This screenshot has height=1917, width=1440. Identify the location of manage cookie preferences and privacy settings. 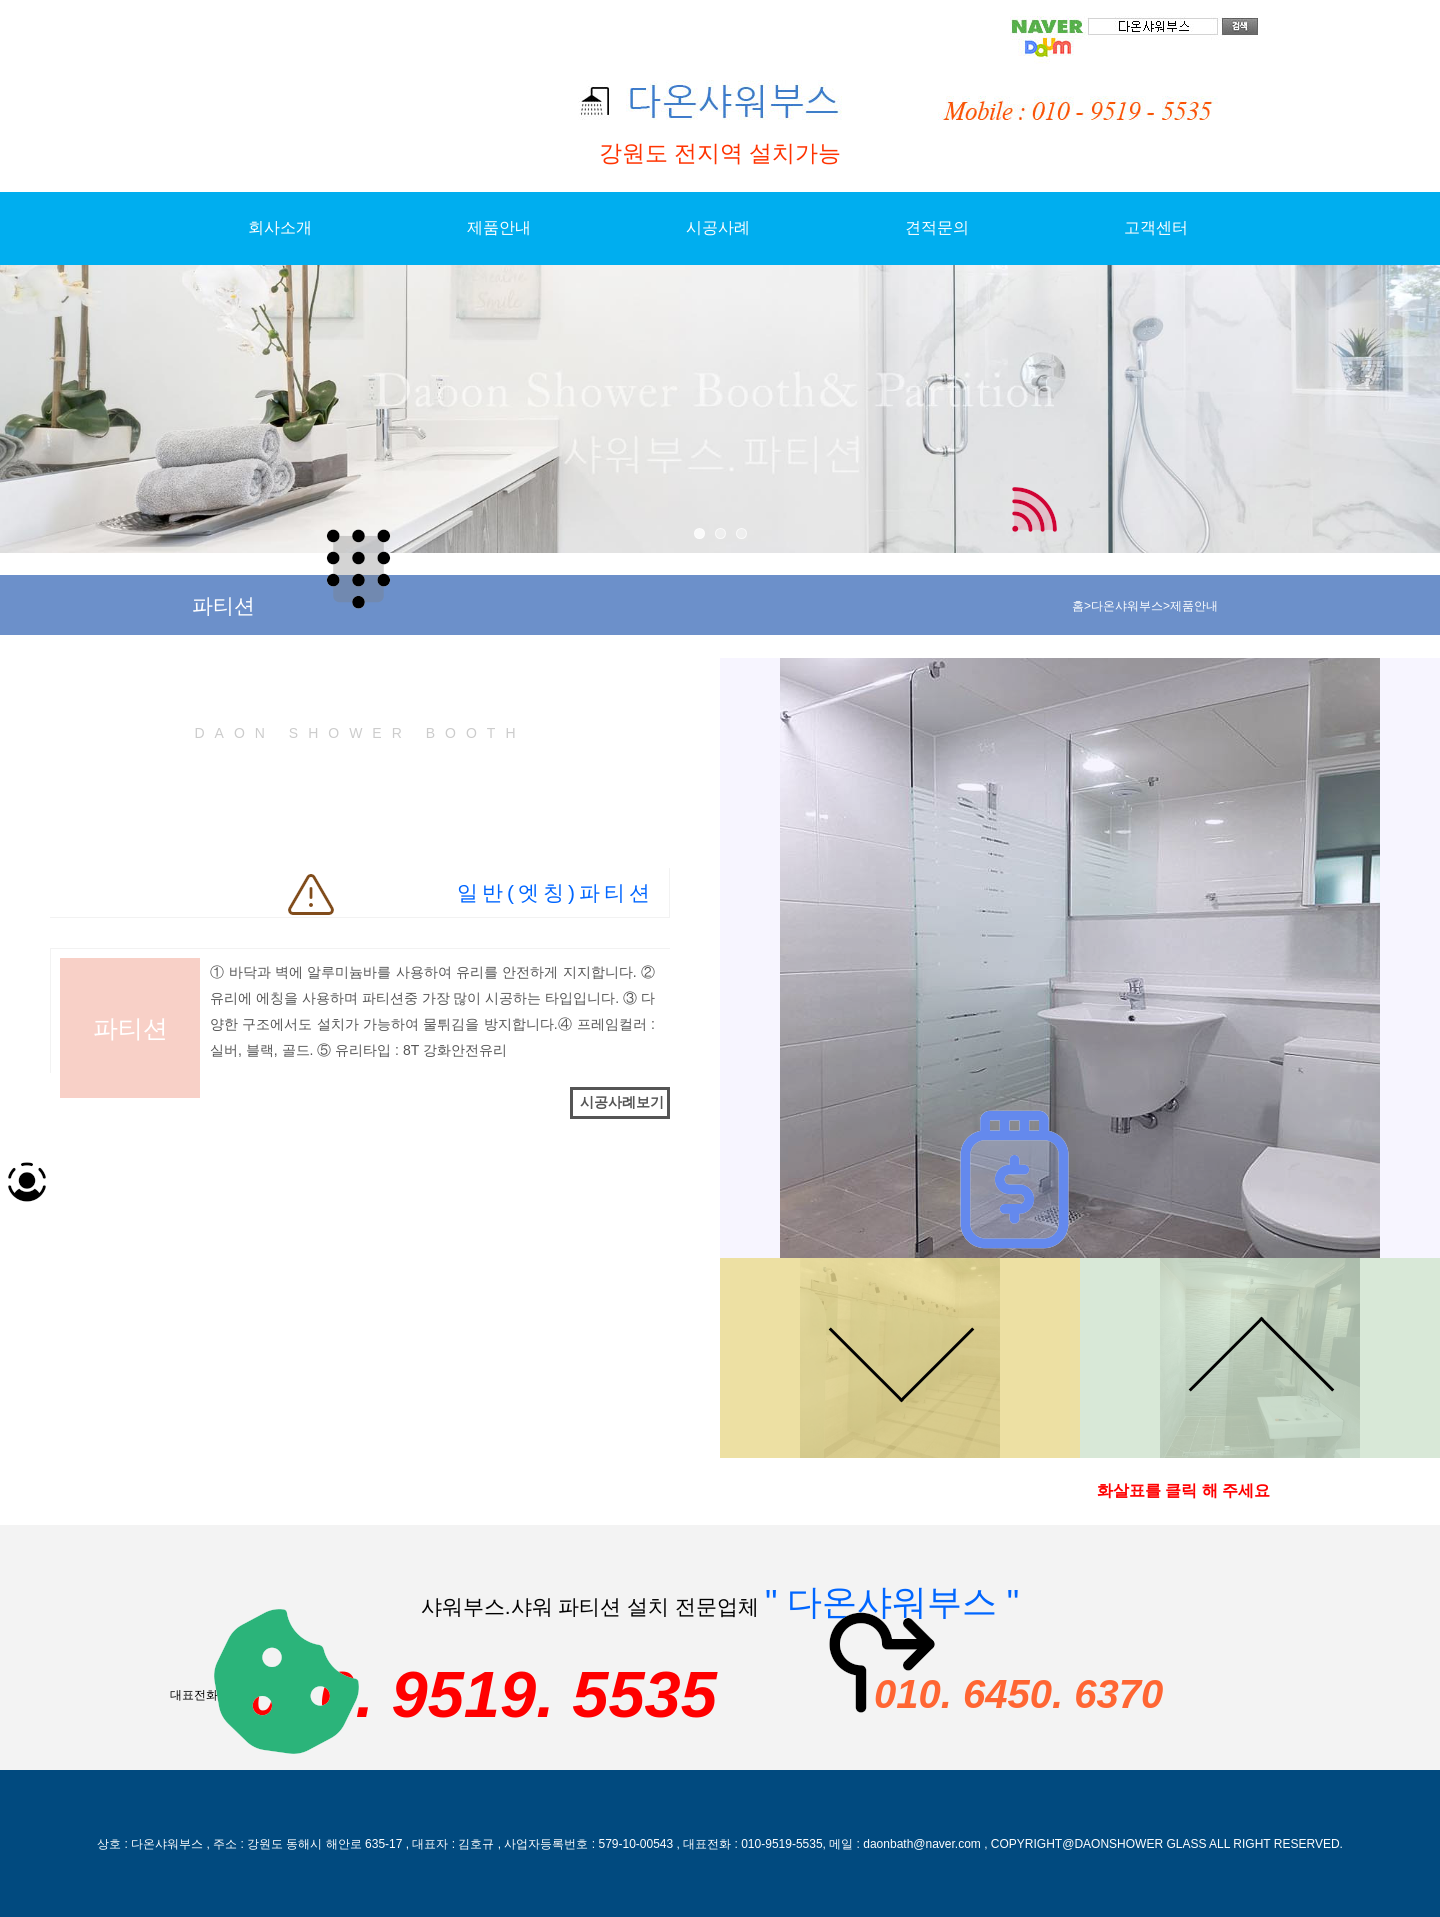
(286, 1681).